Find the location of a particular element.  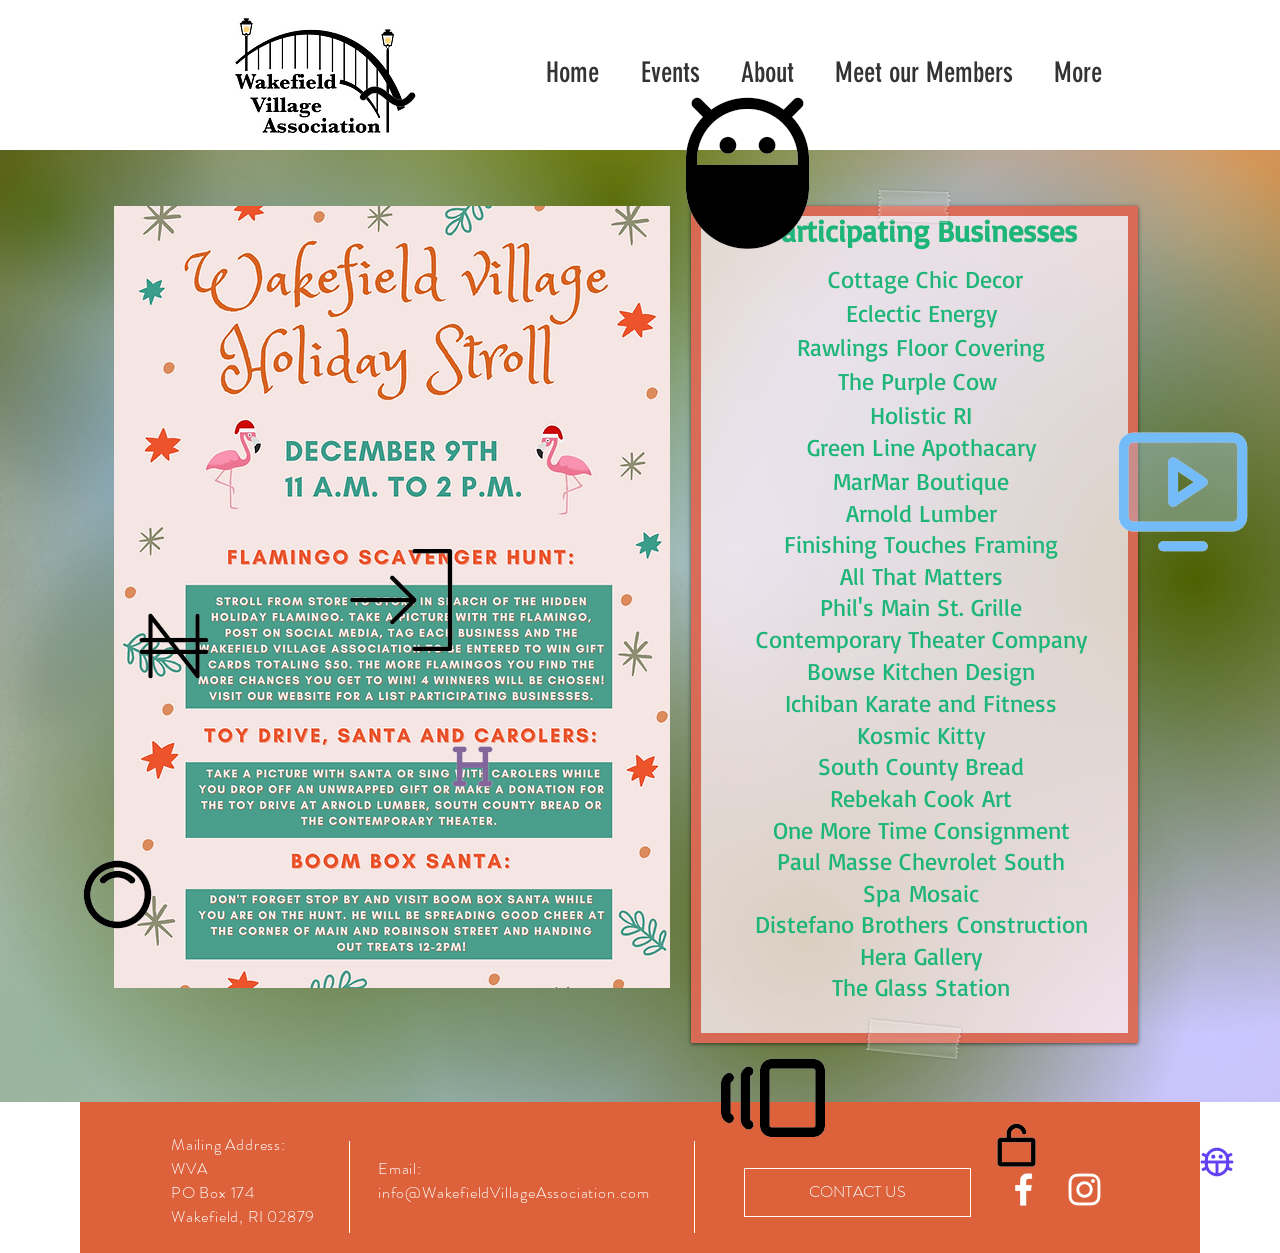

unlocked or unsecured state is located at coordinates (1016, 1147).